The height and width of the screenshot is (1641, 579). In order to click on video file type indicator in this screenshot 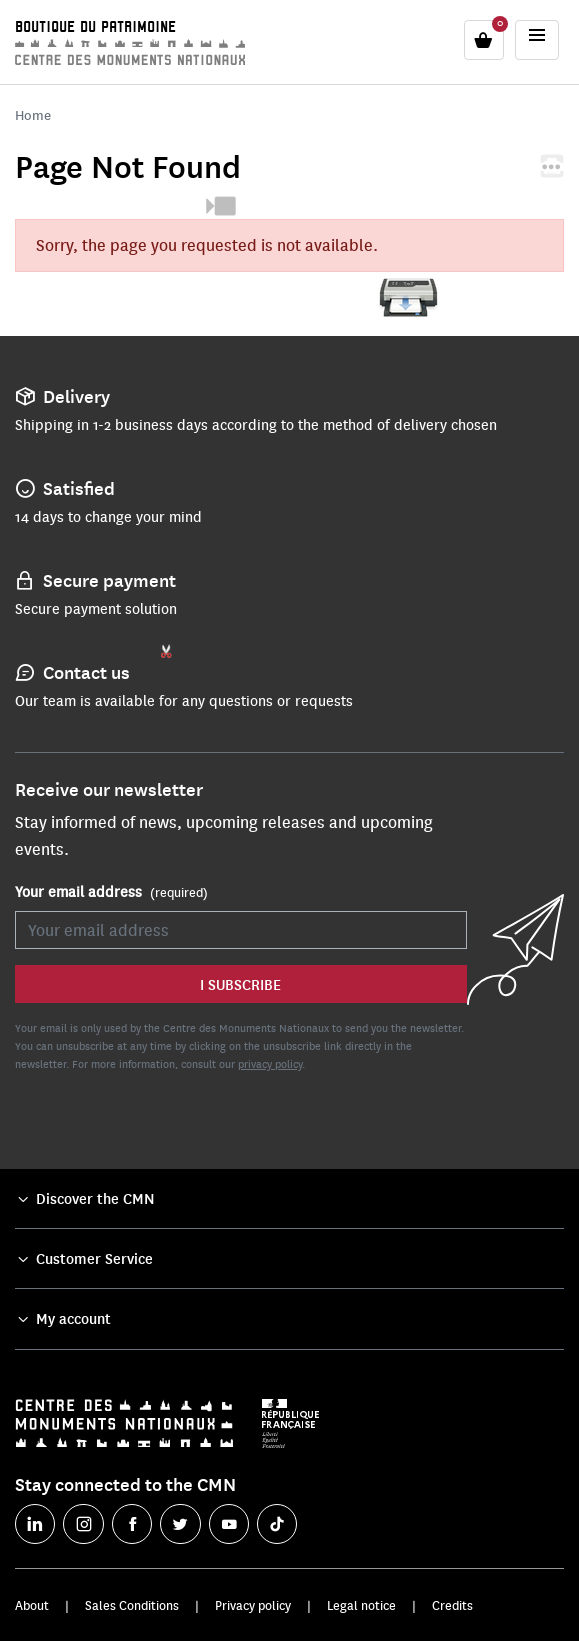, I will do `click(221, 205)`.